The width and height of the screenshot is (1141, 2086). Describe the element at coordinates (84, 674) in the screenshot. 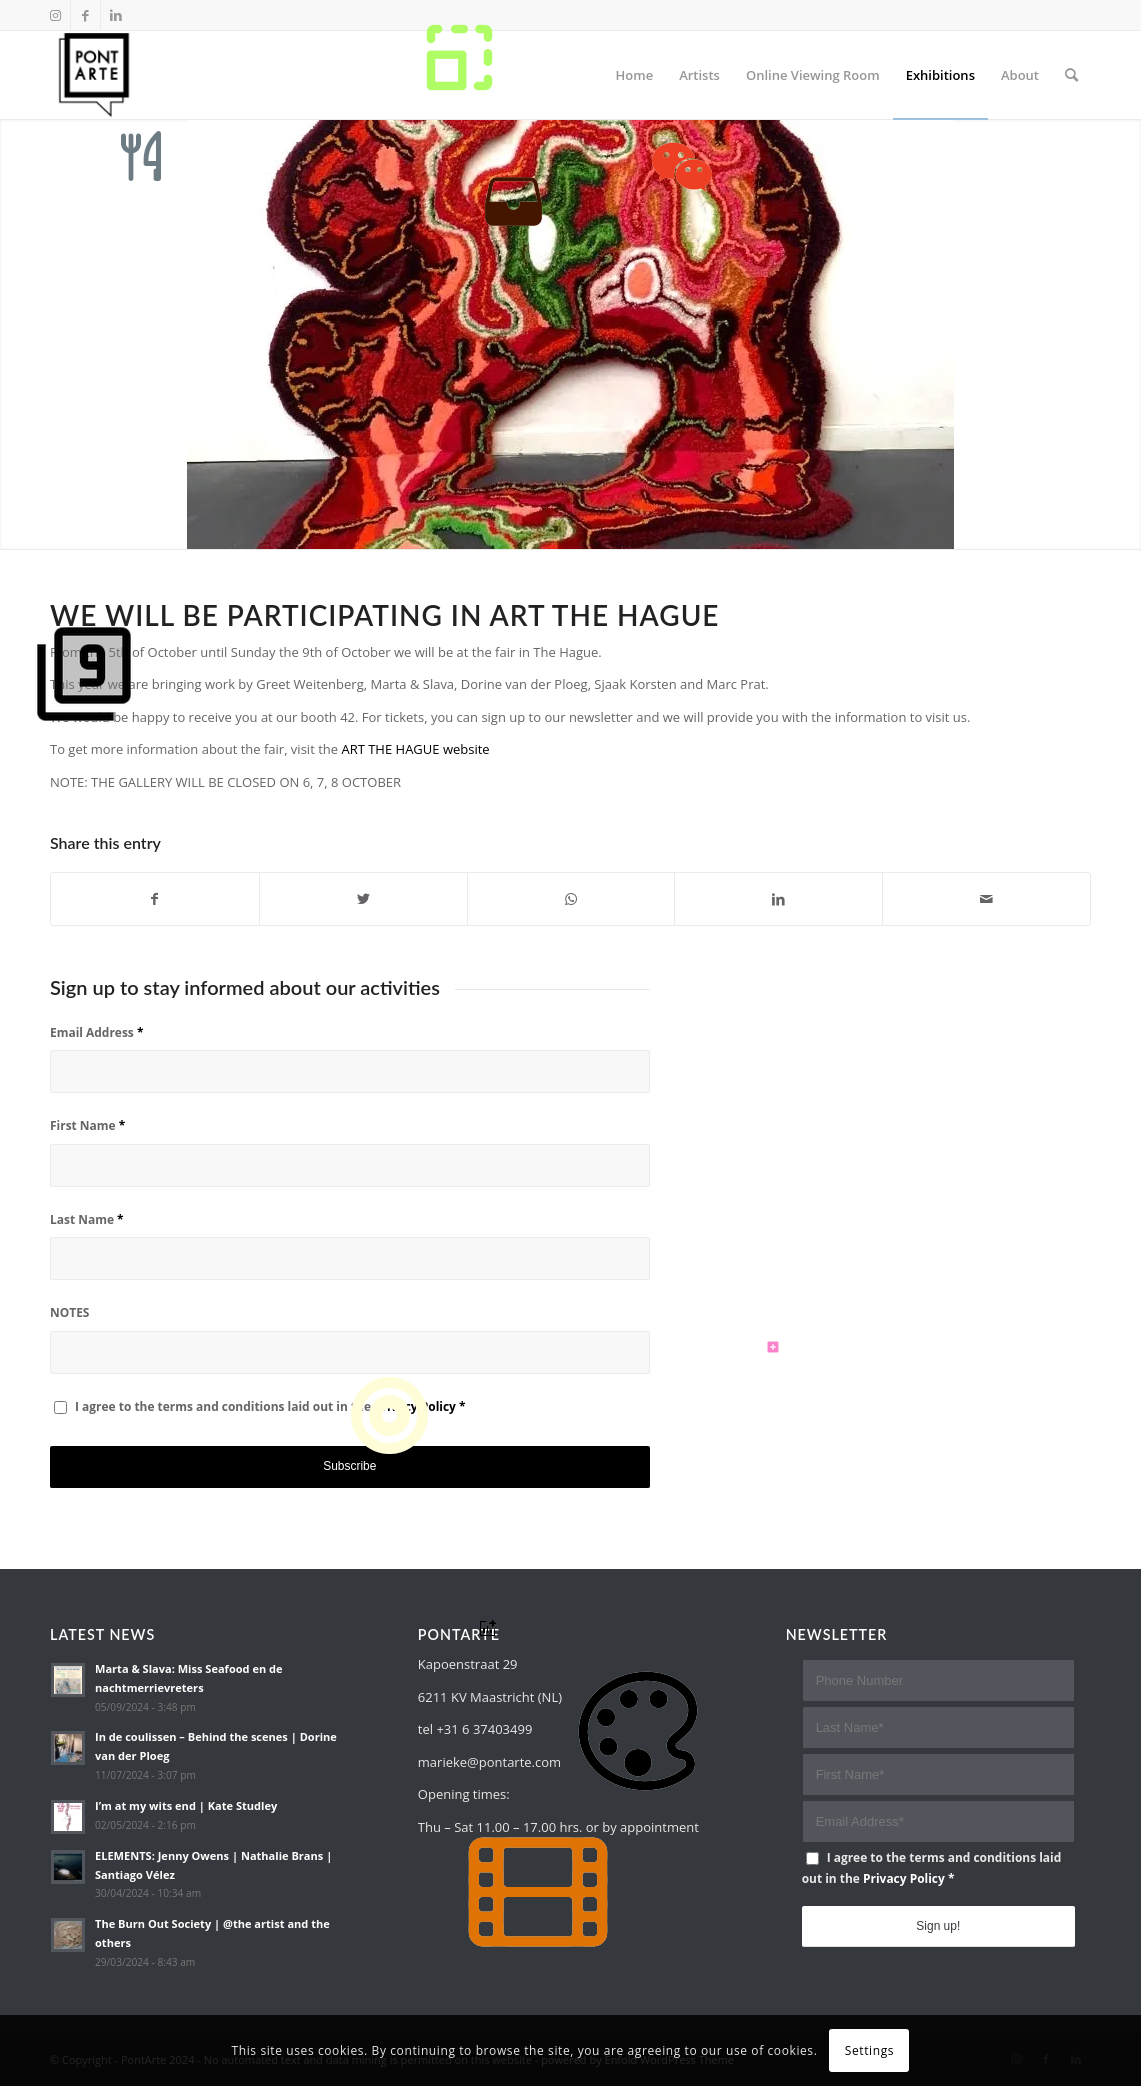

I see `indicates 9 items in a stack or collection` at that location.